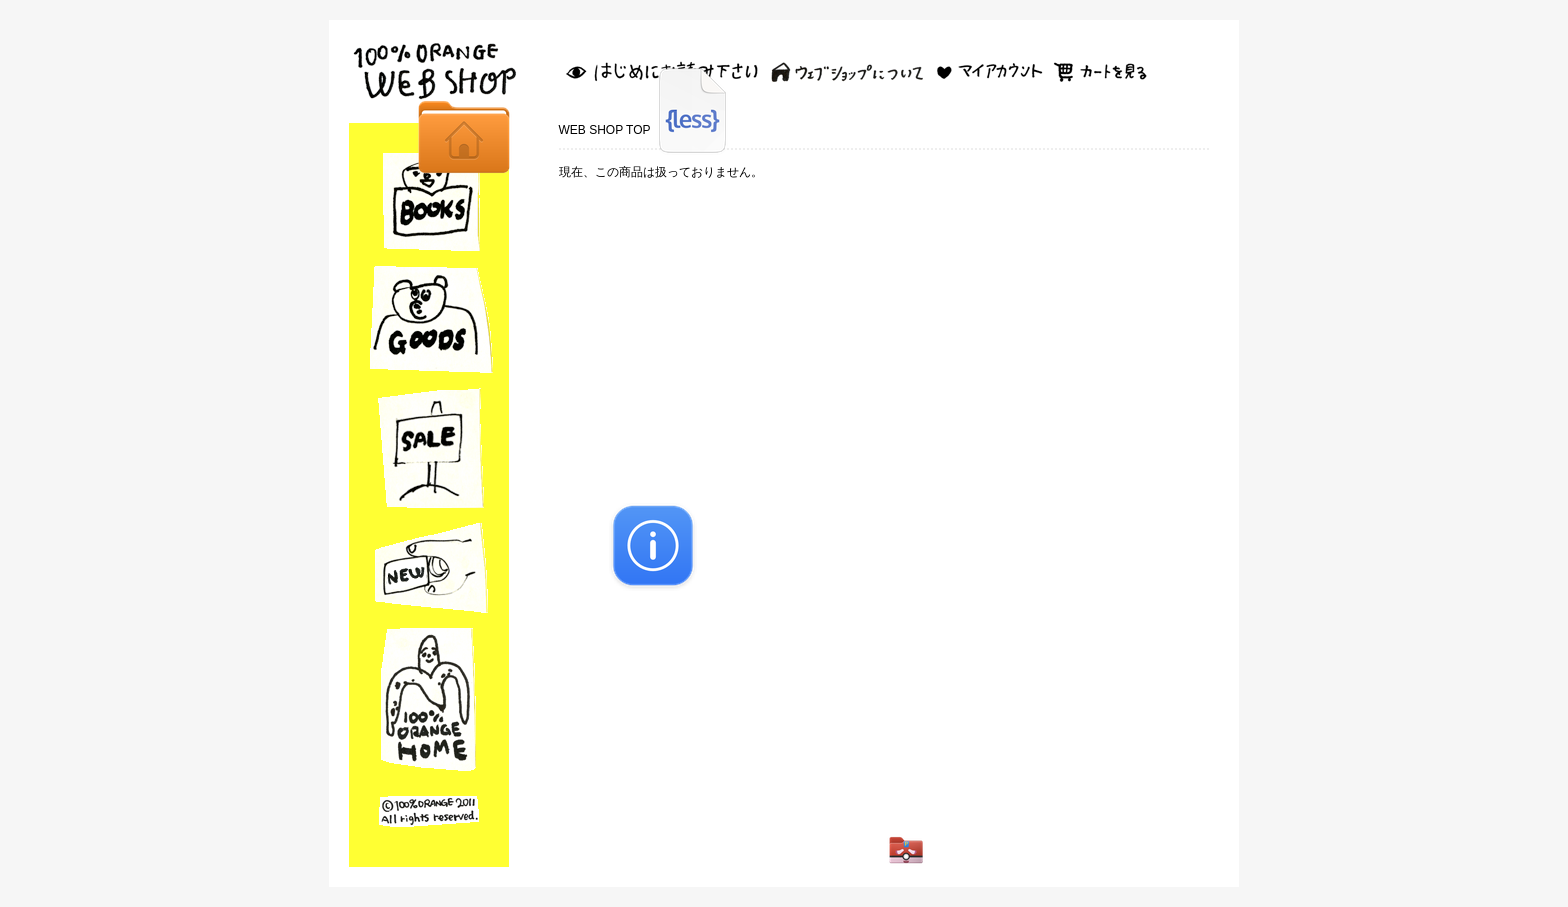 The image size is (1568, 907). Describe the element at coordinates (464, 137) in the screenshot. I see `access your home folder` at that location.